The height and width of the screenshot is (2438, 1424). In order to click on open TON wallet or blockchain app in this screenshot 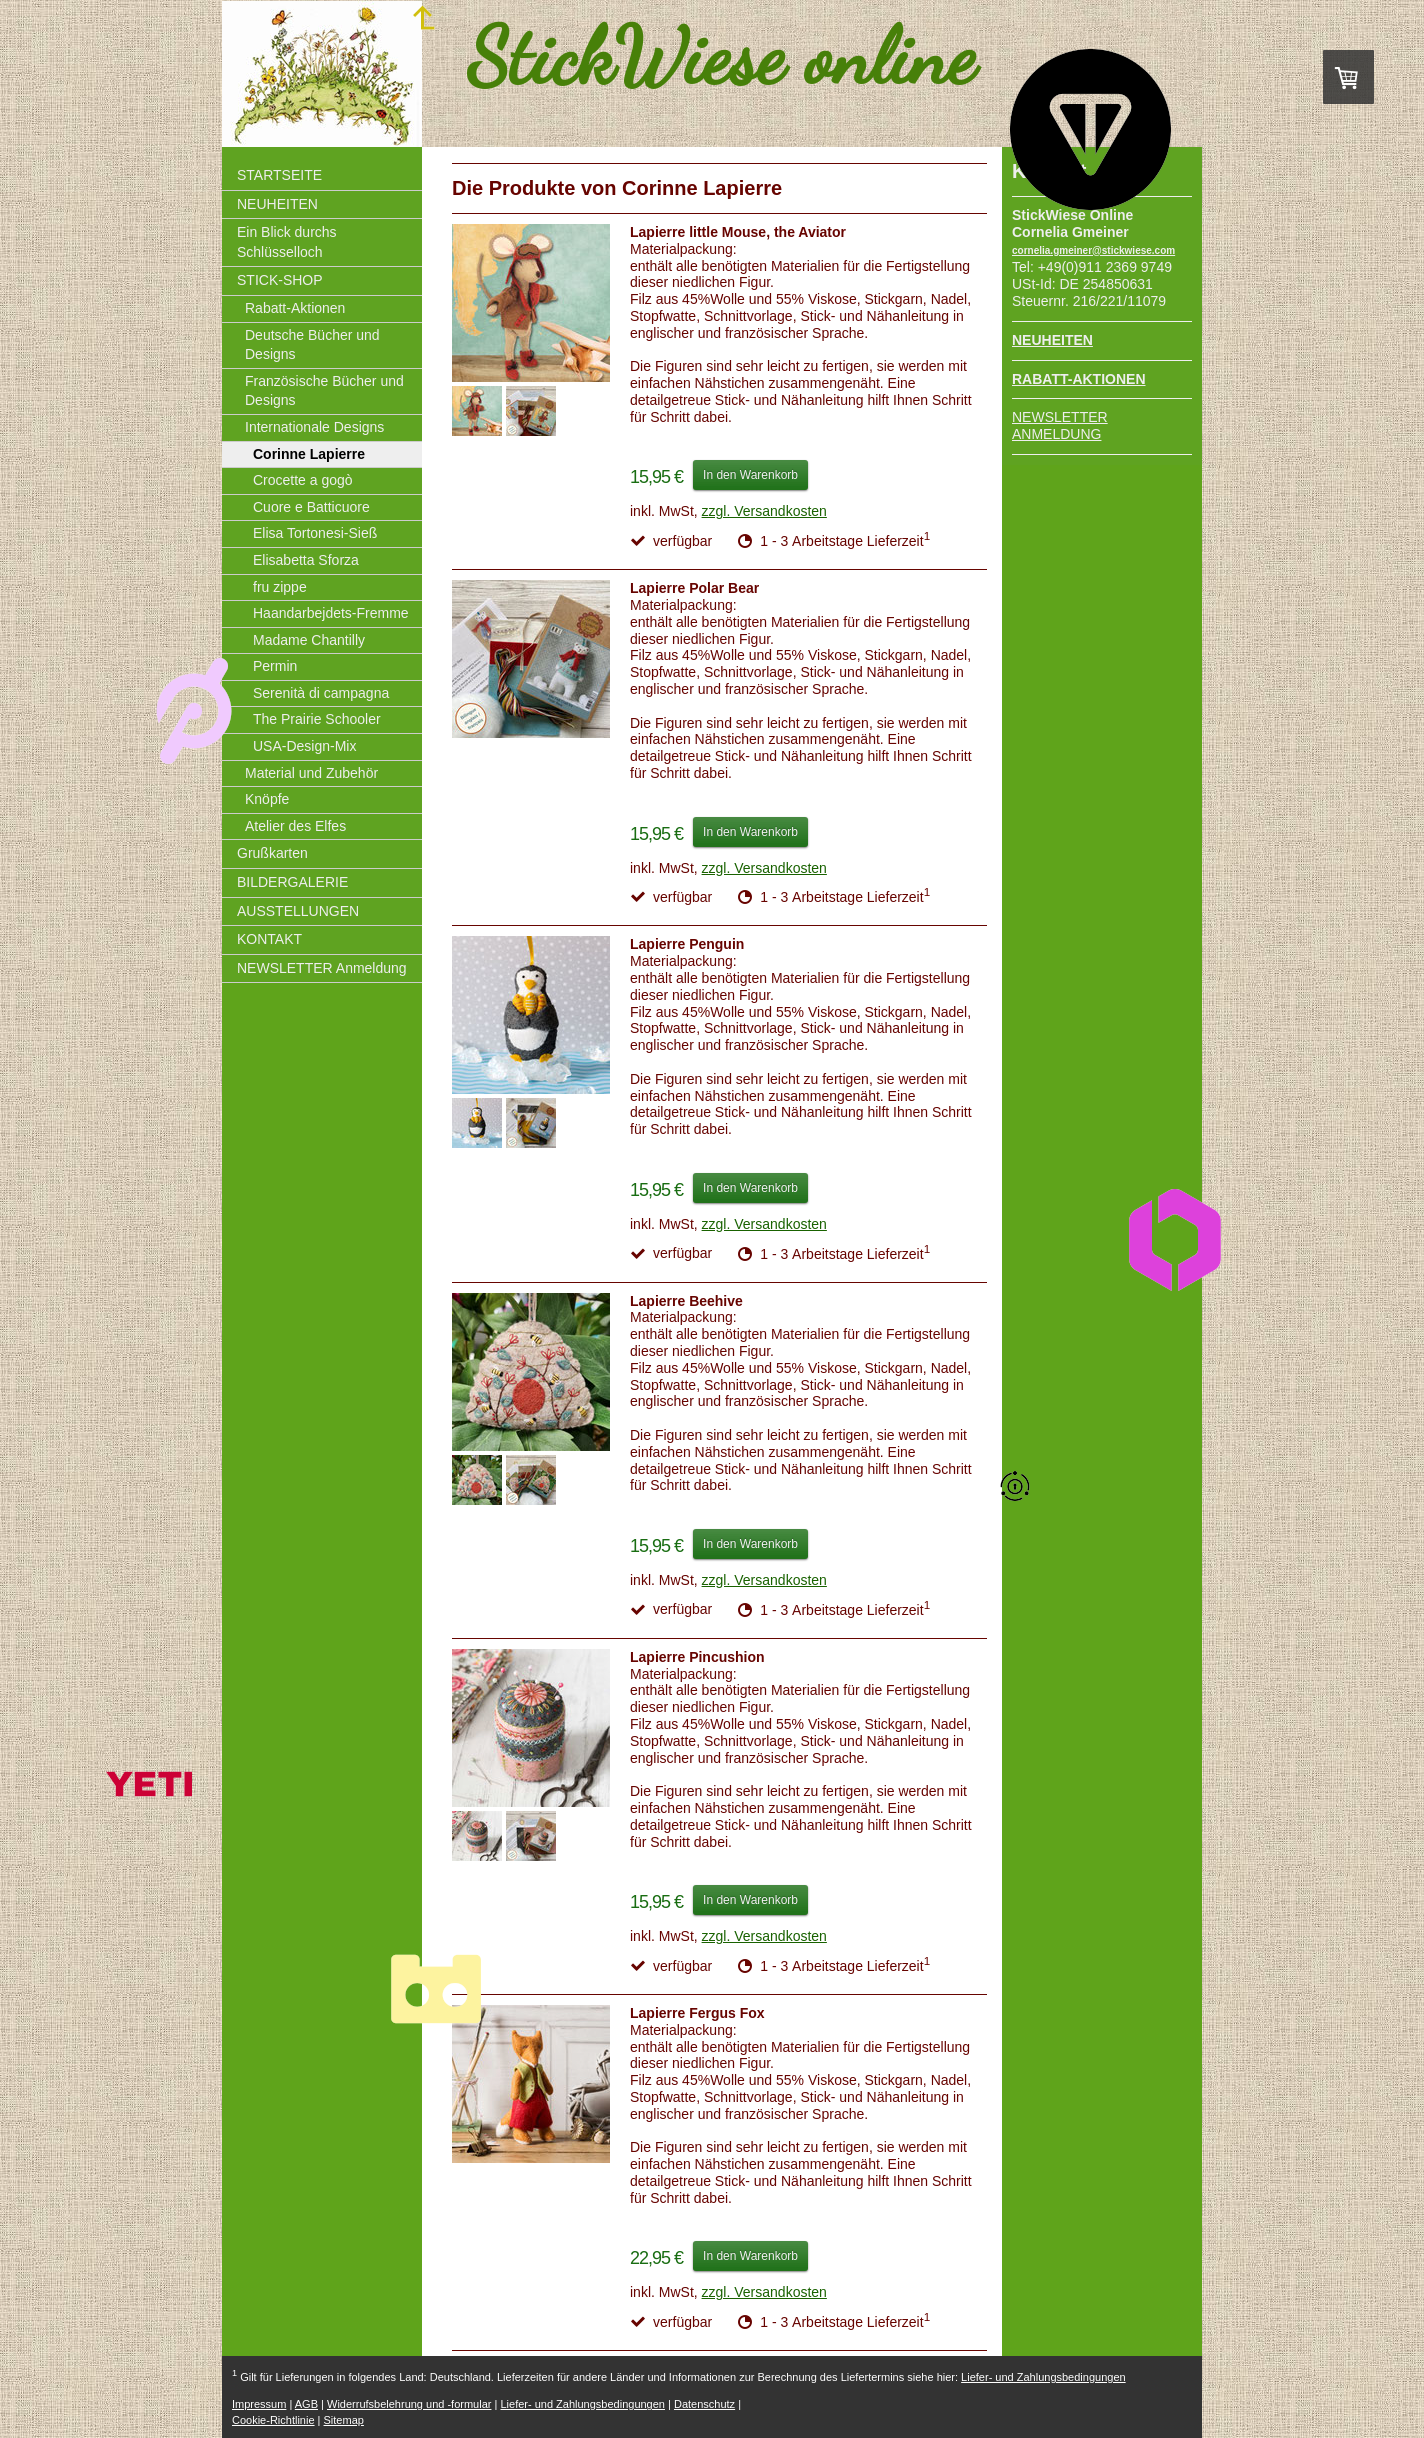, I will do `click(1090, 129)`.